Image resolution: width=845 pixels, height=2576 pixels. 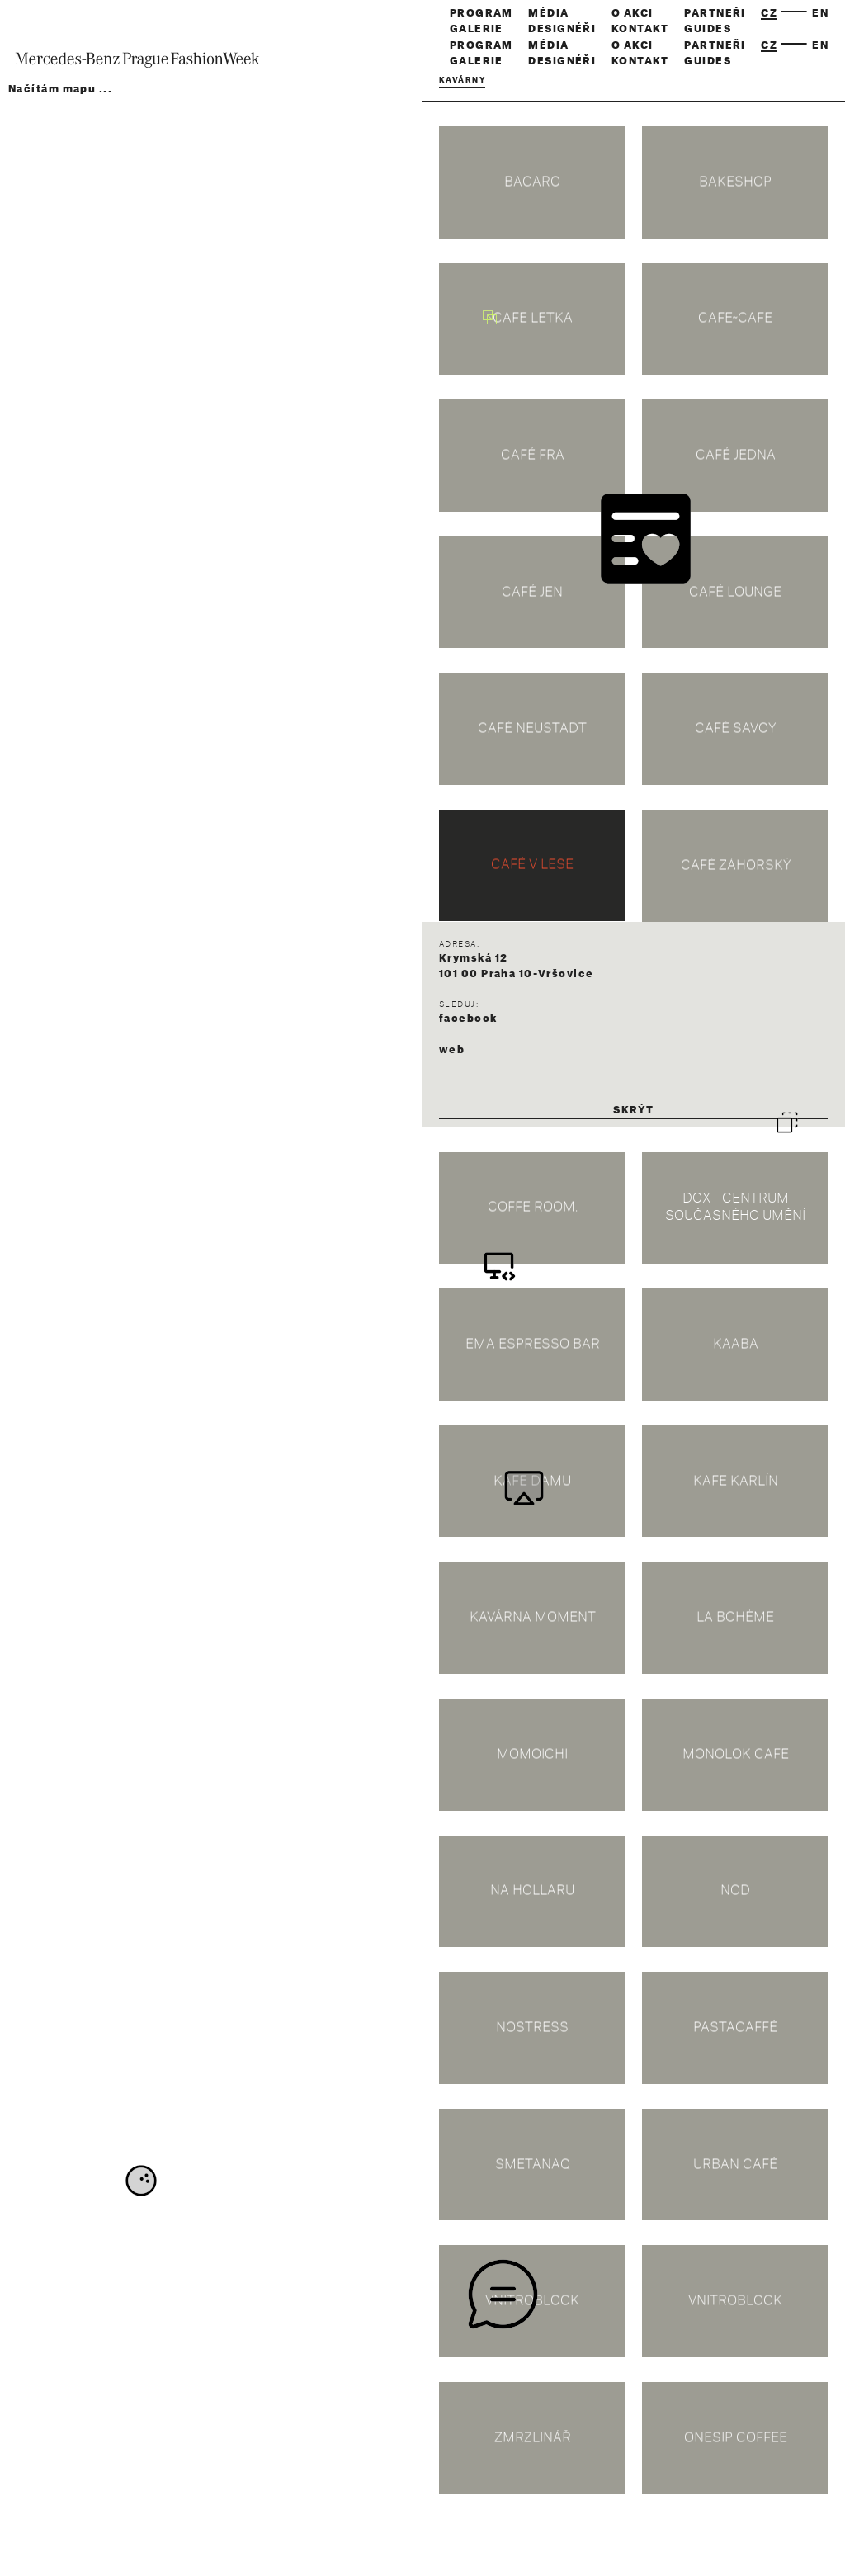 What do you see at coordinates (489, 317) in the screenshot?
I see `intersect or merge two layers` at bounding box center [489, 317].